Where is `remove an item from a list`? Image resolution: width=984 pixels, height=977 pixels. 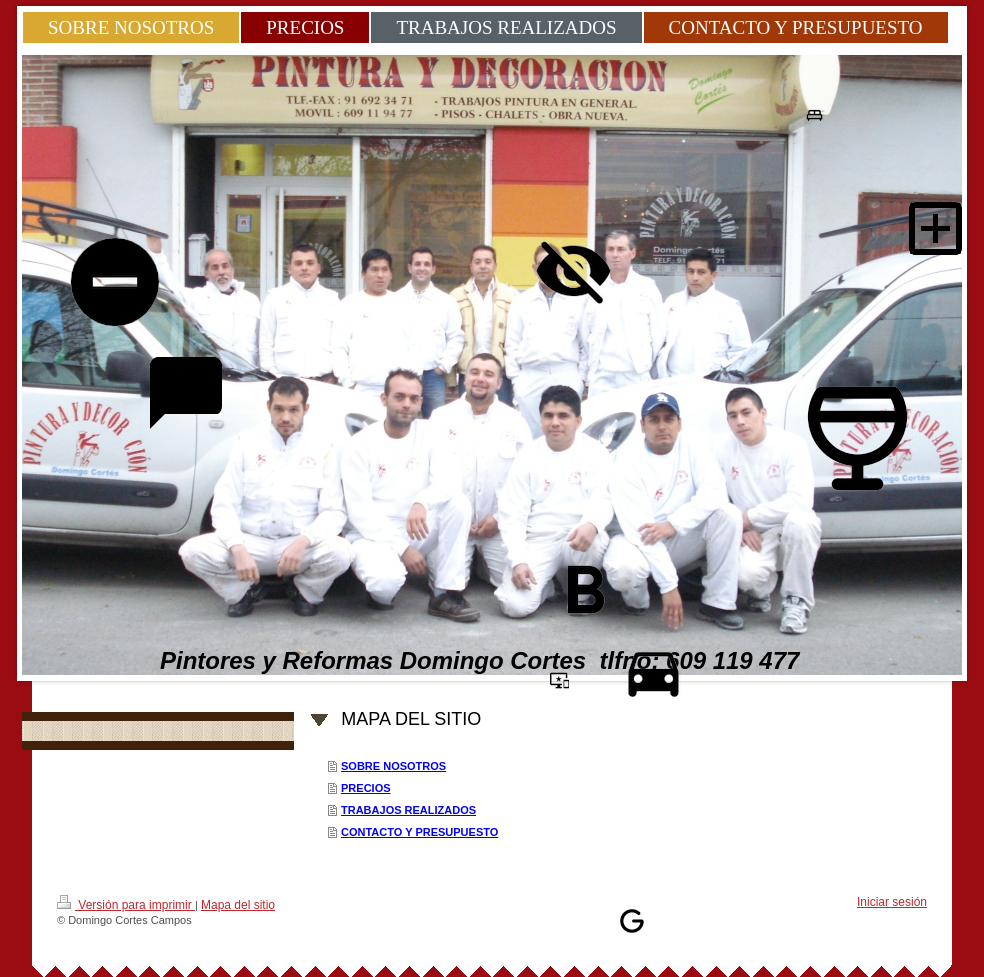
remove an item from a list is located at coordinates (115, 282).